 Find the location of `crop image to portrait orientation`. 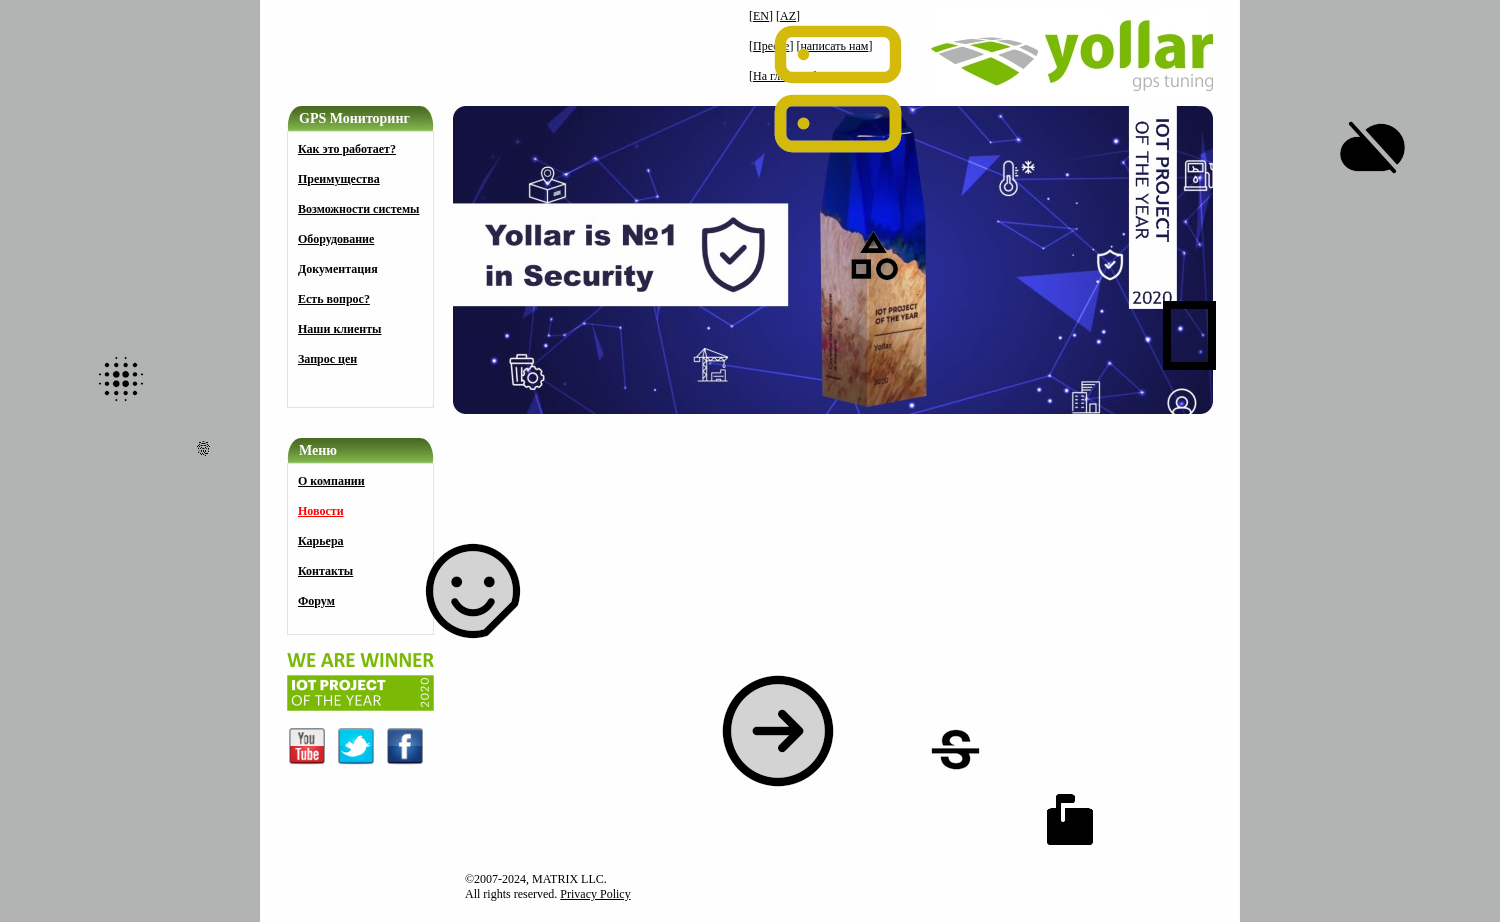

crop image to portrait orientation is located at coordinates (1189, 335).